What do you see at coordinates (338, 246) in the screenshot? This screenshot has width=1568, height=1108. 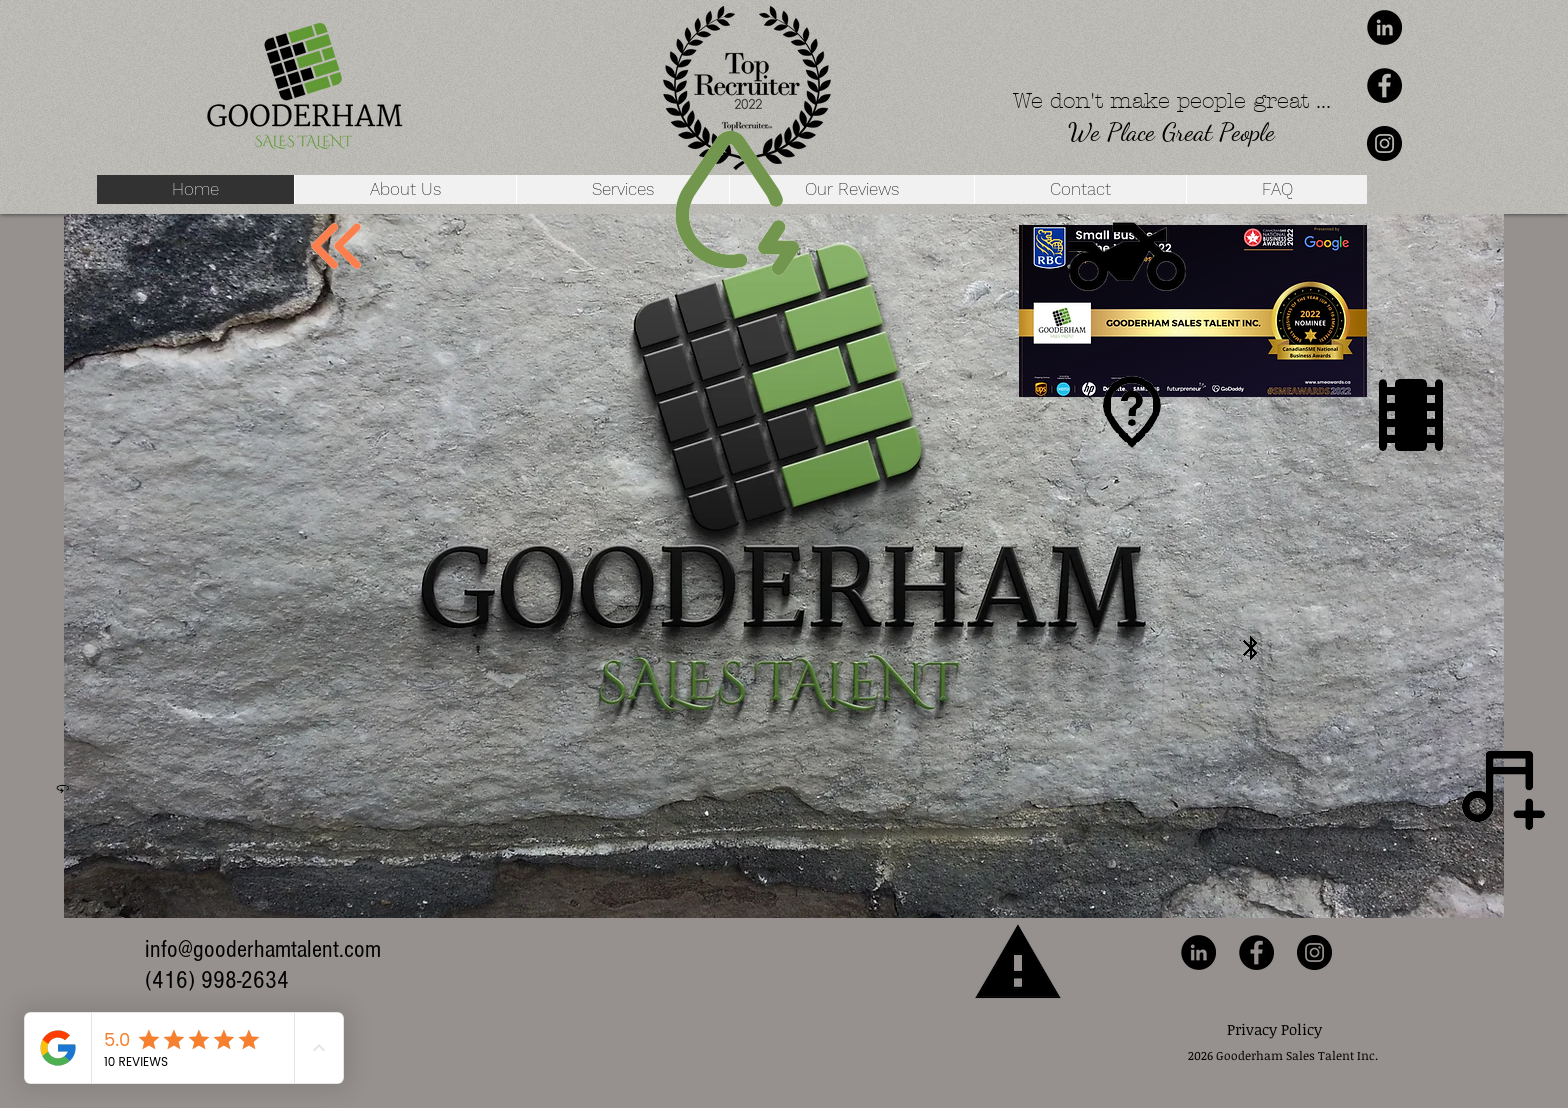 I see `go back to the beginning` at bounding box center [338, 246].